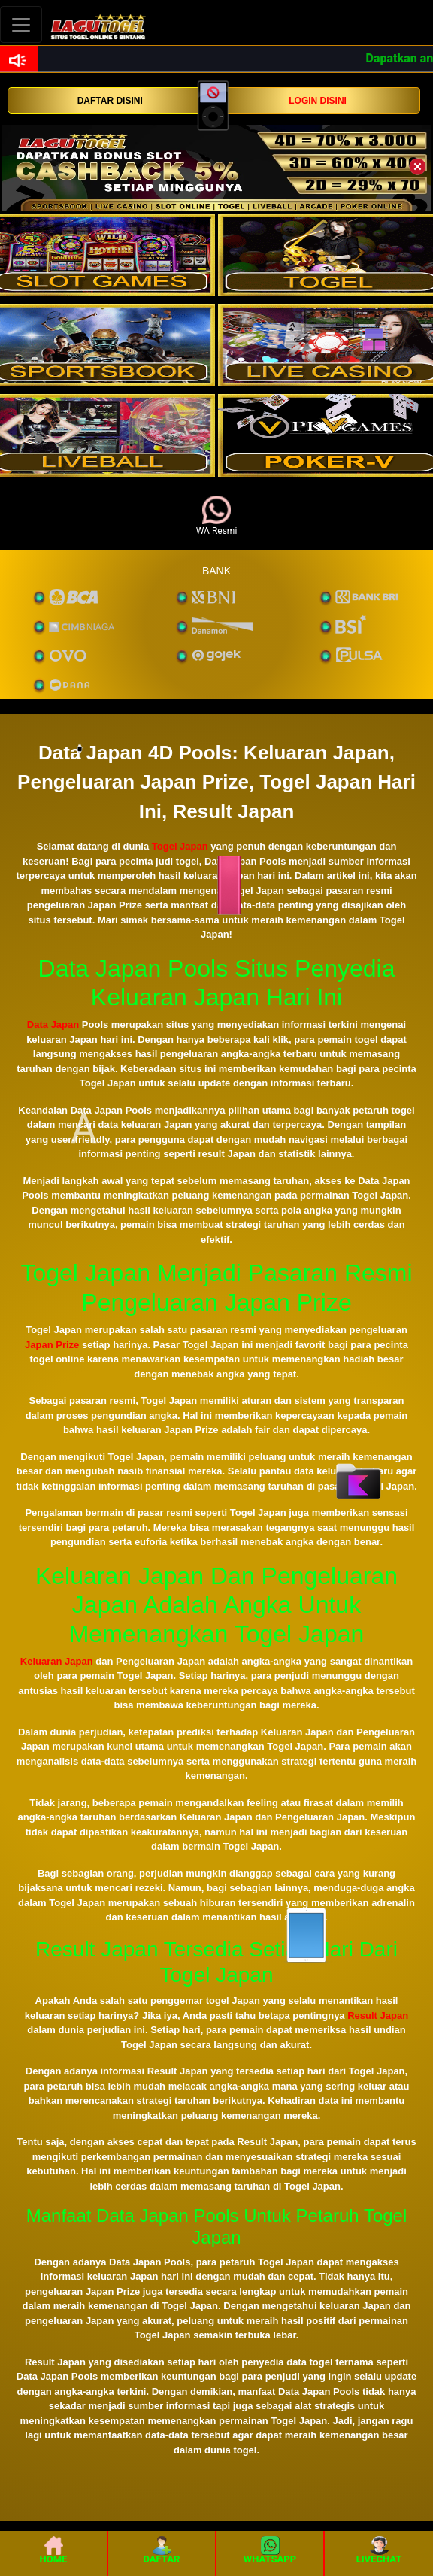 Image resolution: width=433 pixels, height=2576 pixels. What do you see at coordinates (83, 1128) in the screenshot?
I see `access the font library` at bounding box center [83, 1128].